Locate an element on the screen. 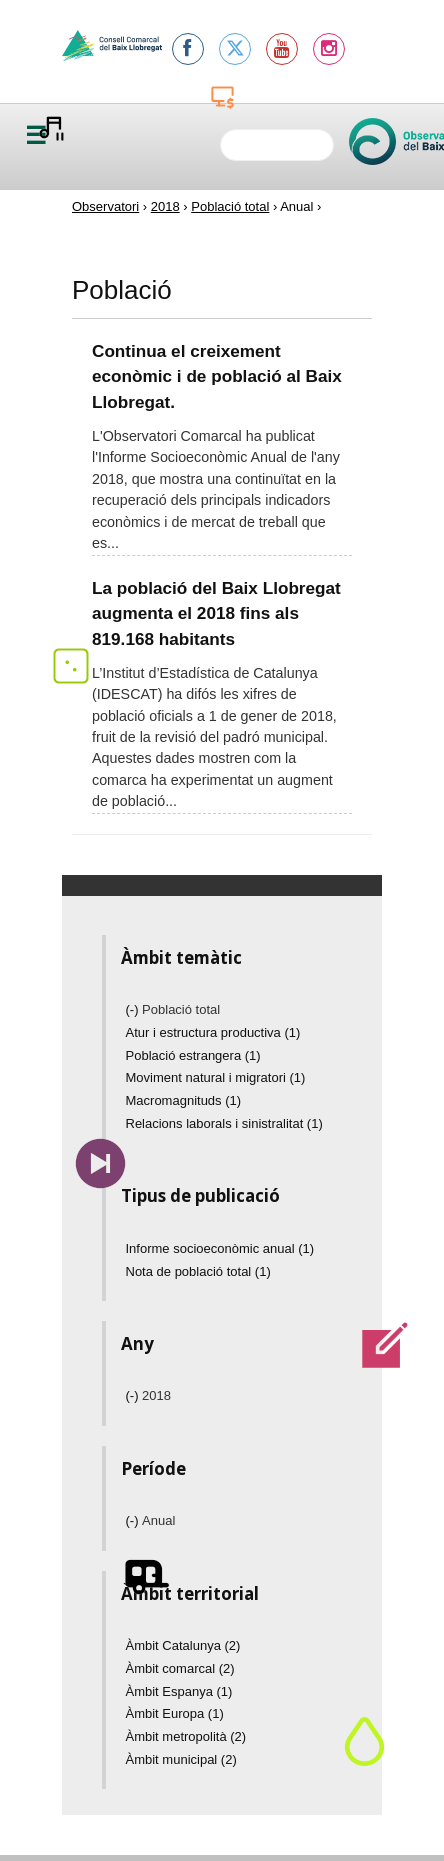 Image resolution: width=444 pixels, height=1861 pixels. create or compose new content is located at coordinates (384, 1345).